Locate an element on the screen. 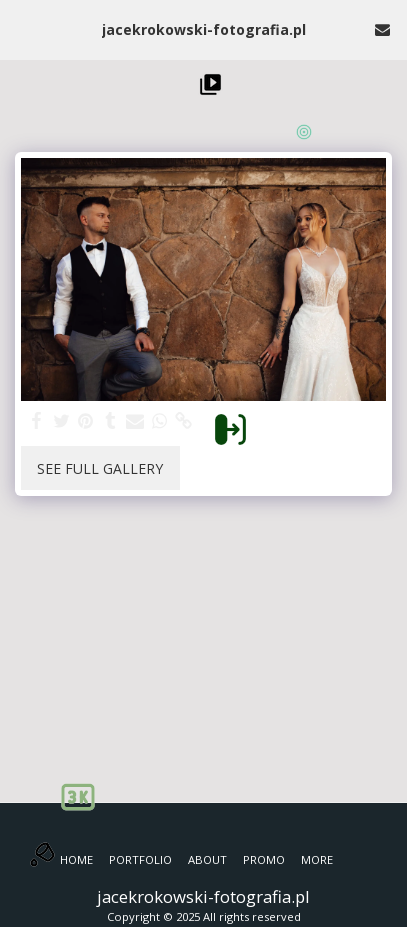  indicates 3K video resolution quality is located at coordinates (78, 797).